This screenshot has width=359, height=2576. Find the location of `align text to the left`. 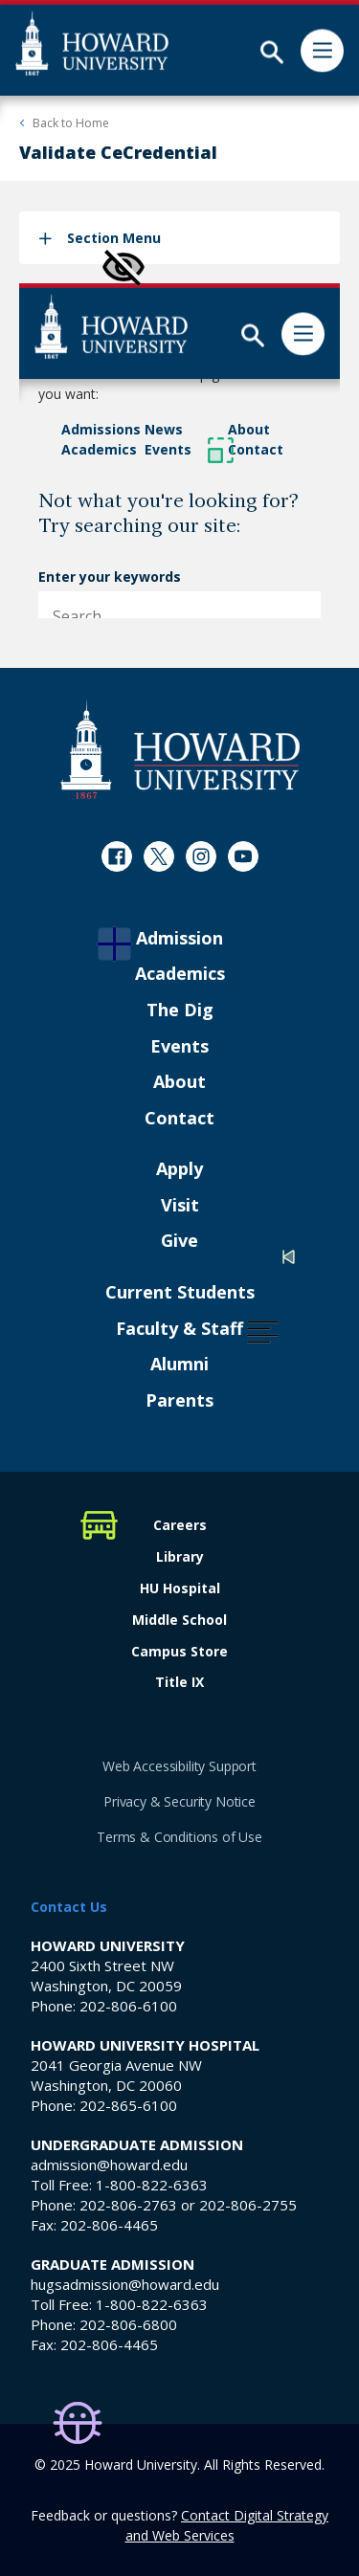

align text to the left is located at coordinates (262, 1332).